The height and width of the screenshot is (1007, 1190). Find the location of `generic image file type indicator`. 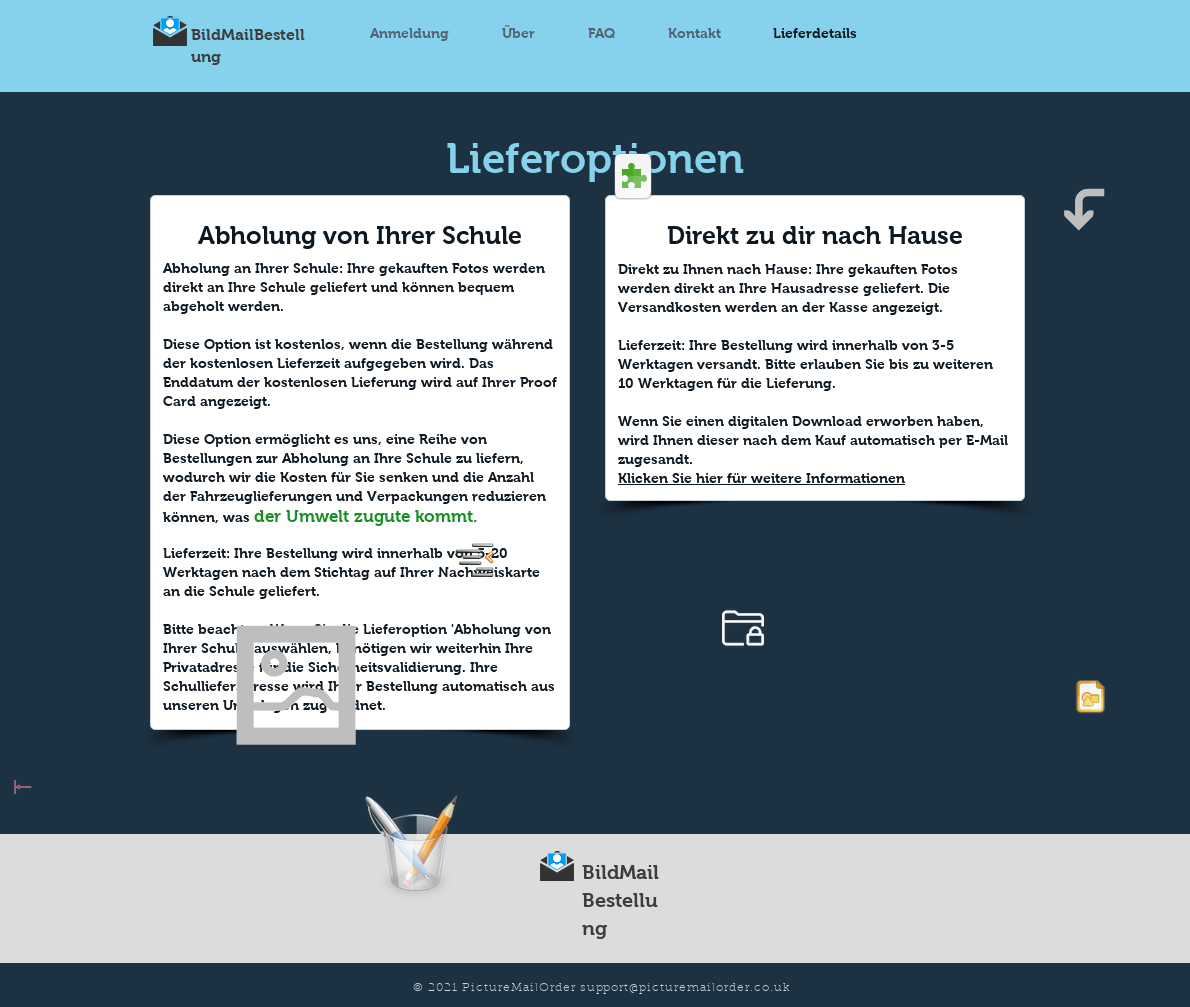

generic image file type indicator is located at coordinates (296, 685).